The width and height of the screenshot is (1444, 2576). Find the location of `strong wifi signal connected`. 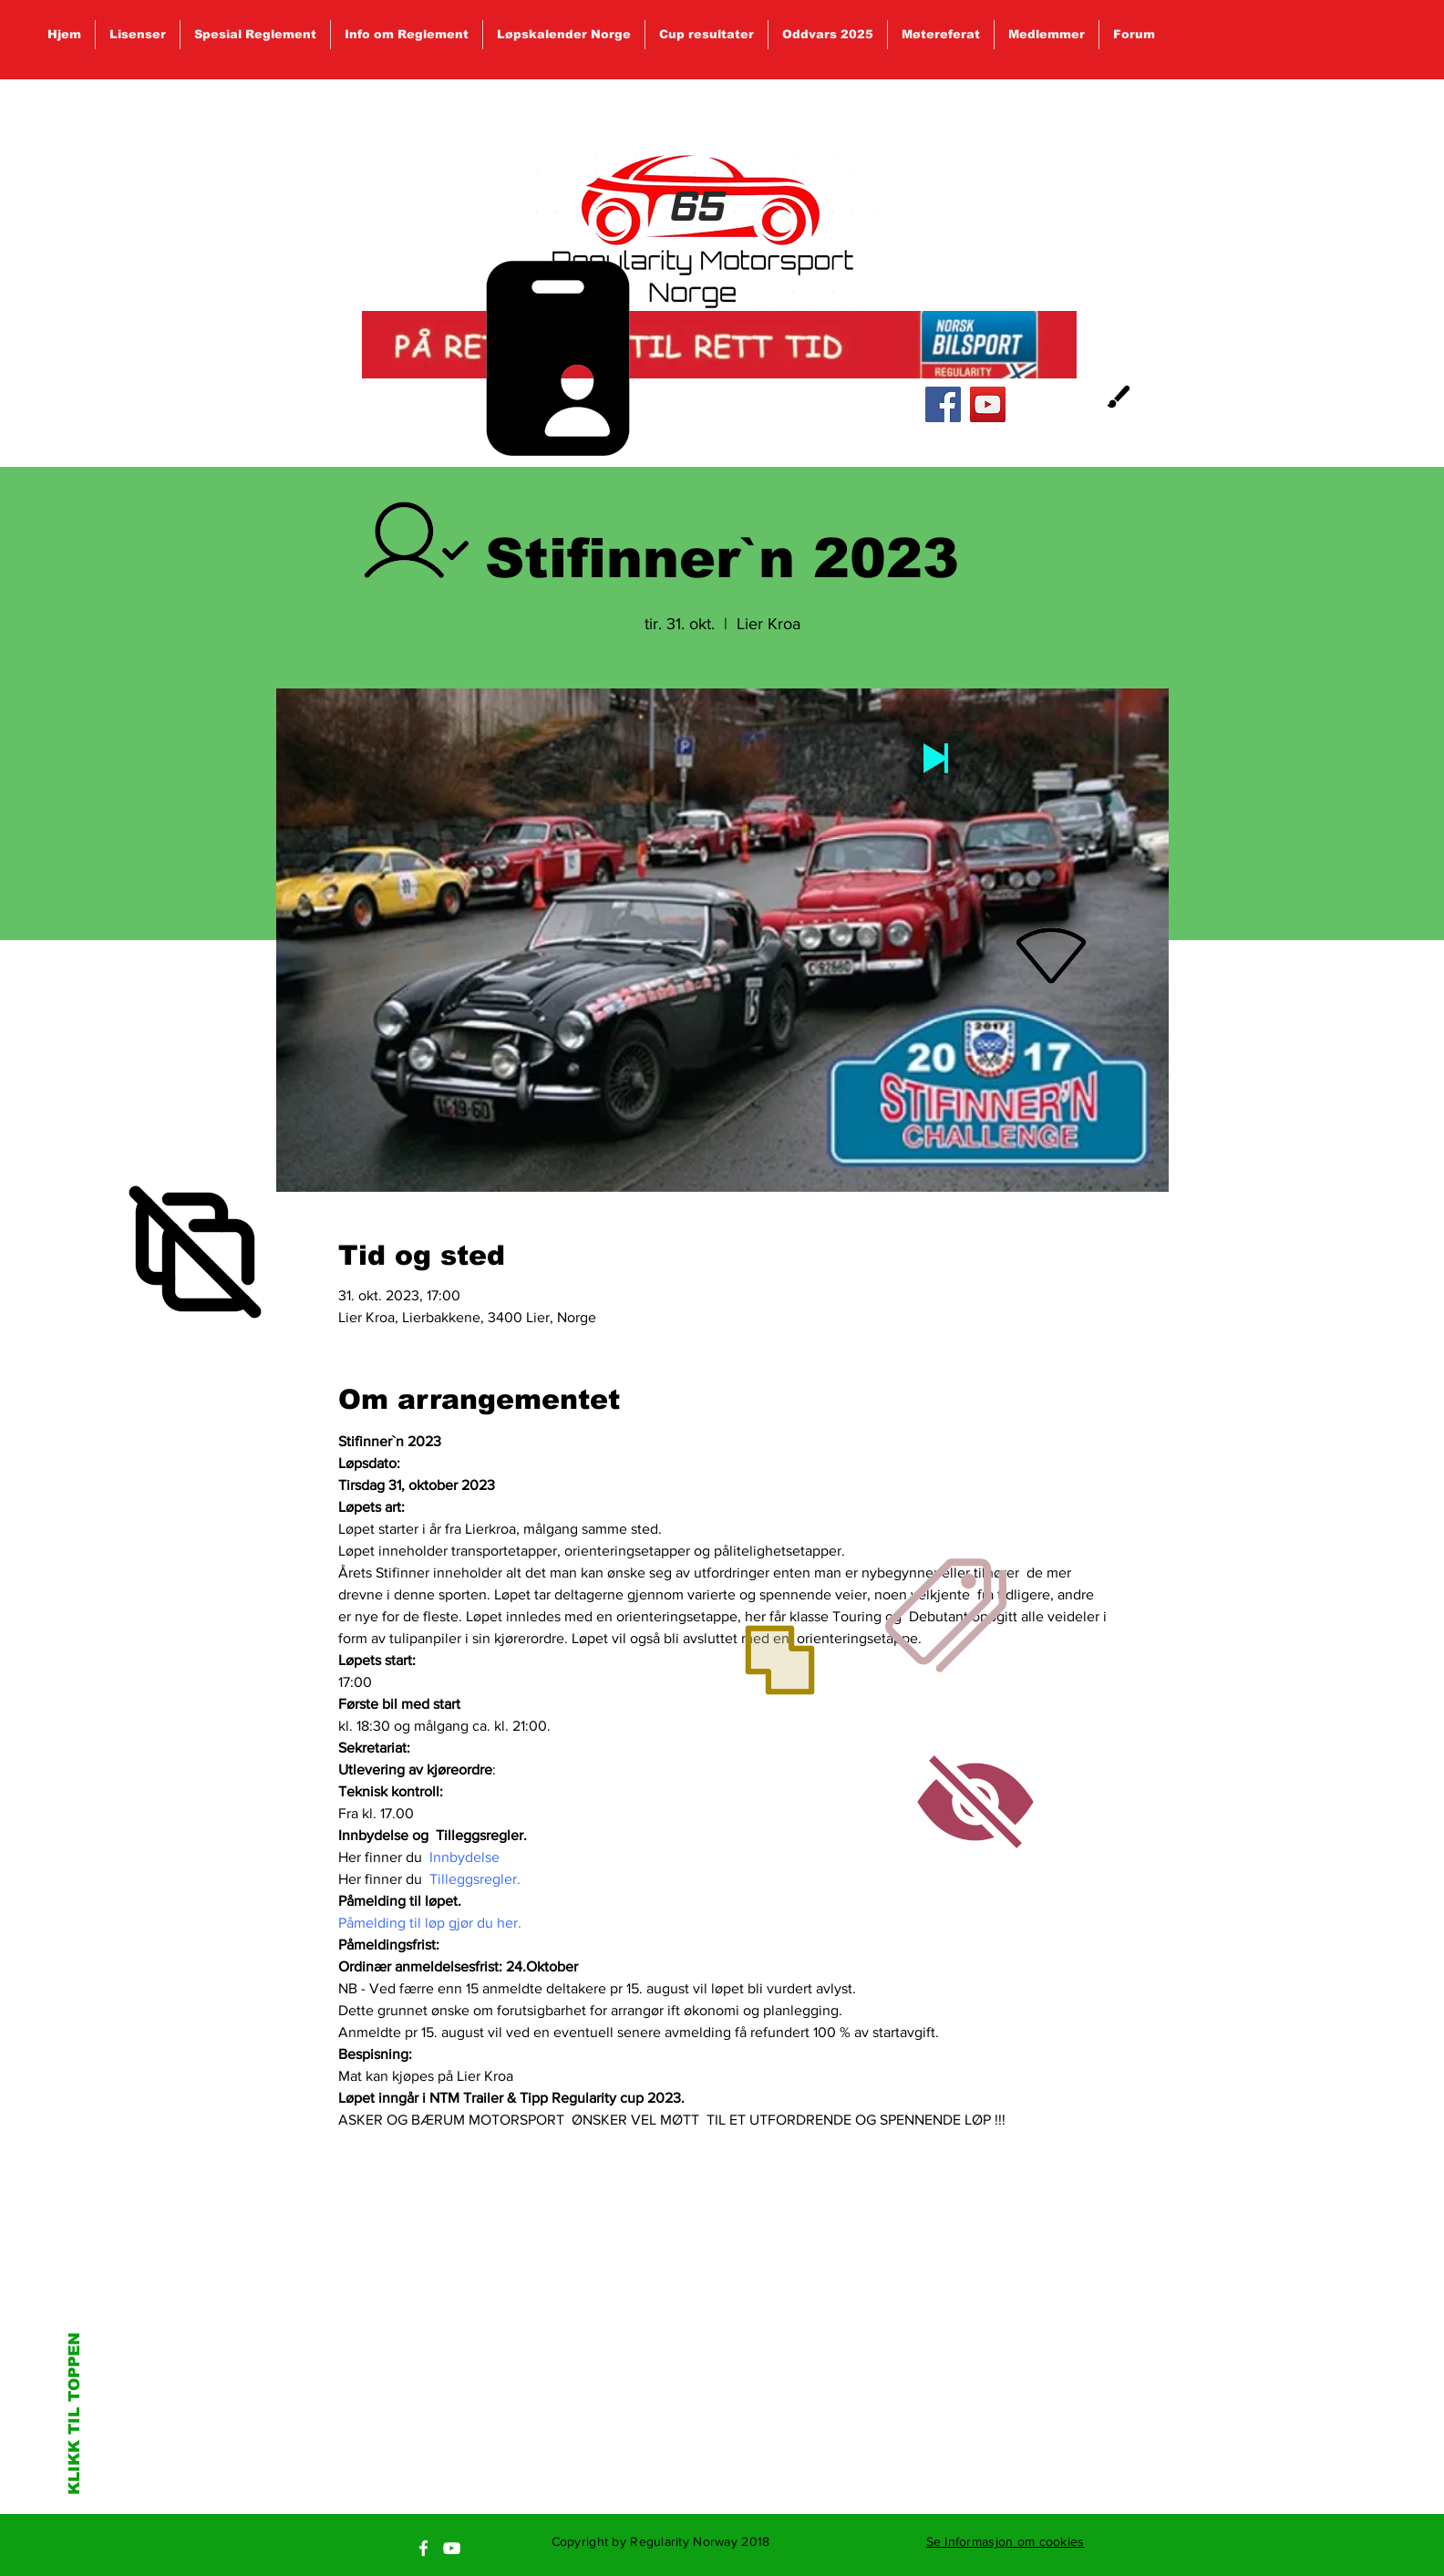

strong wifi signal connected is located at coordinates (1051, 956).